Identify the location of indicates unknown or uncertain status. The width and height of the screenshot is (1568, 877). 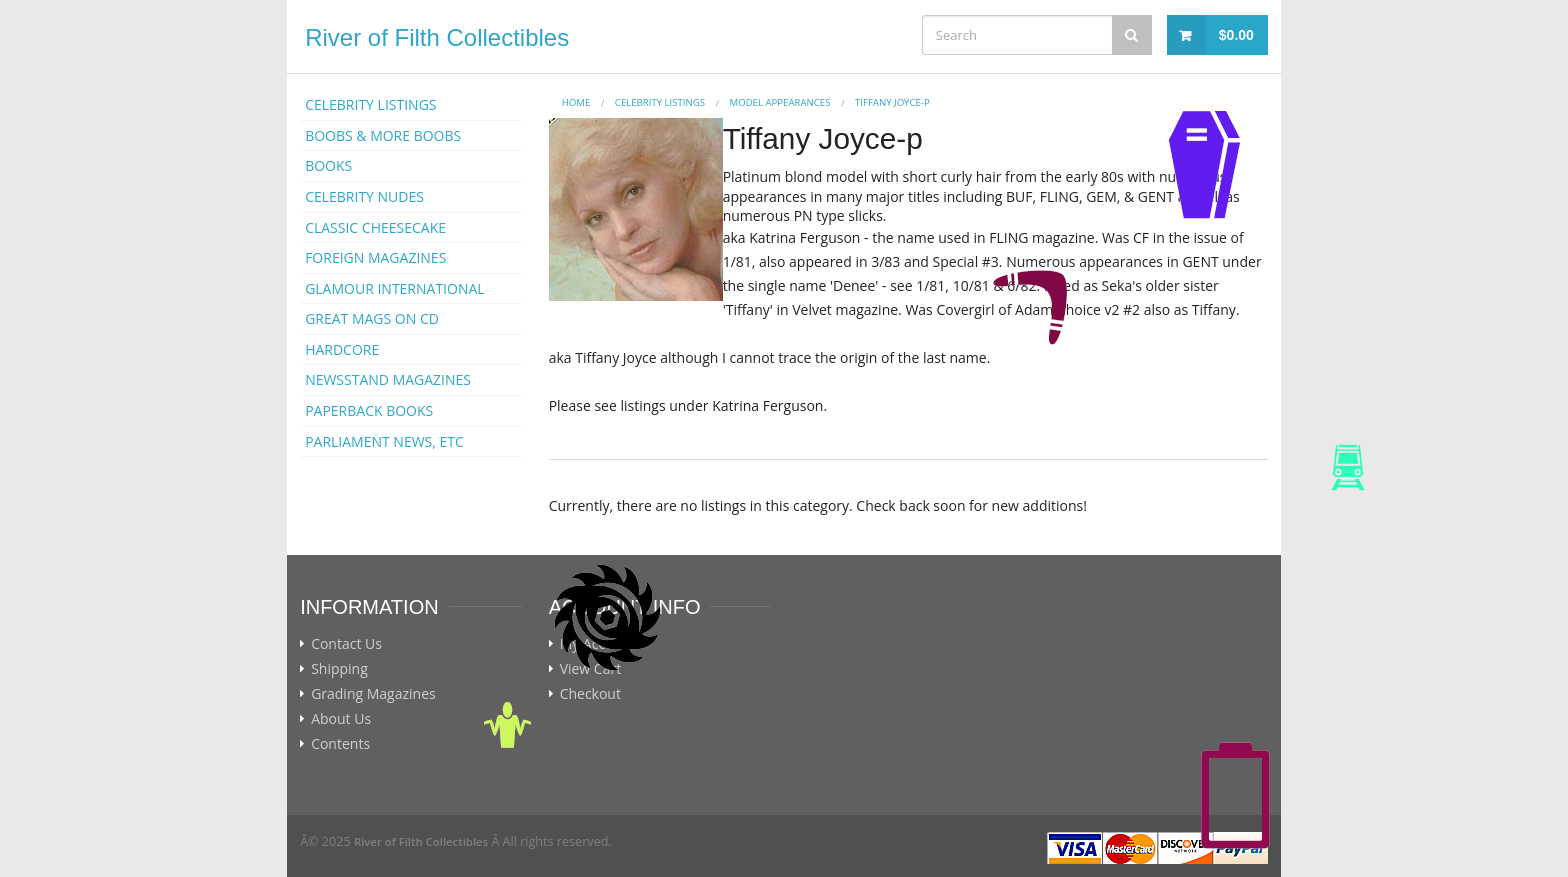
(507, 724).